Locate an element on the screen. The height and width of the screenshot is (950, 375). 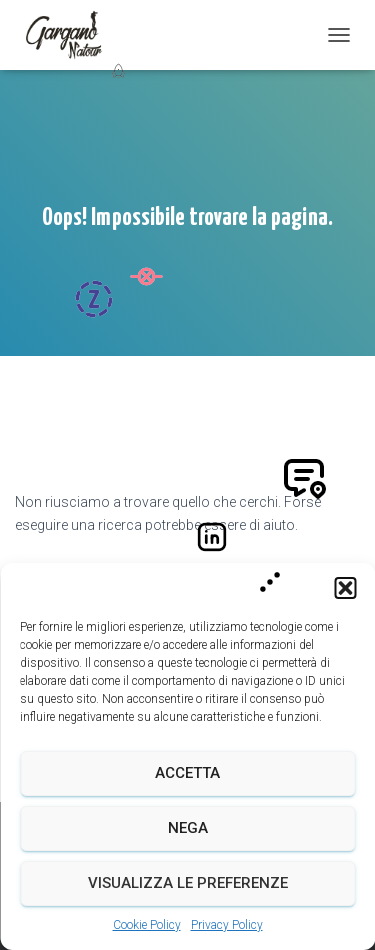
launch or deploy an application is located at coordinates (118, 71).